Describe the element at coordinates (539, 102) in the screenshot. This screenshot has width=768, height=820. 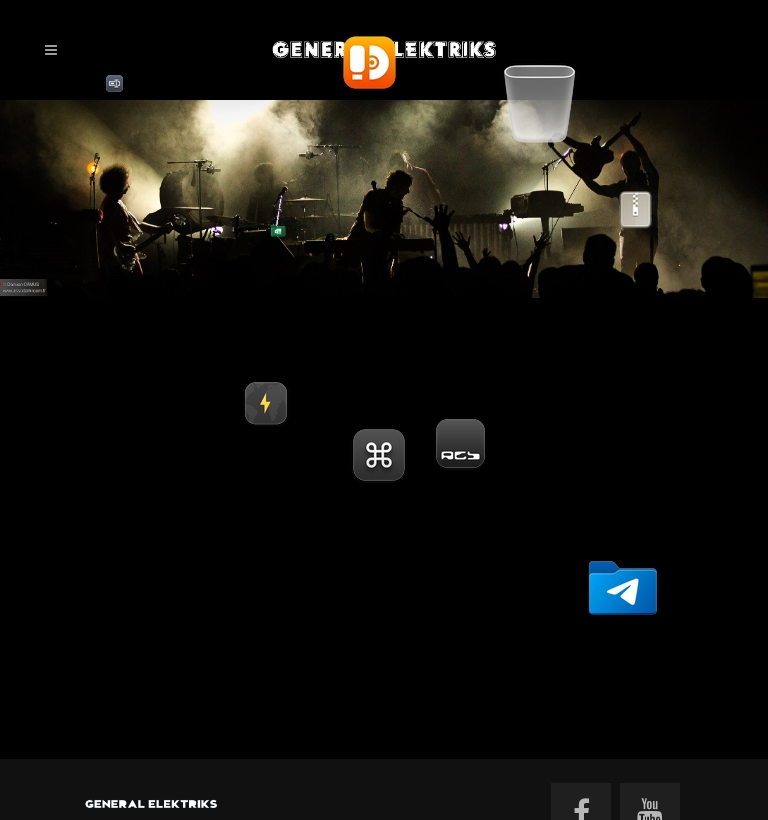
I see `open the trash to view deleted items` at that location.